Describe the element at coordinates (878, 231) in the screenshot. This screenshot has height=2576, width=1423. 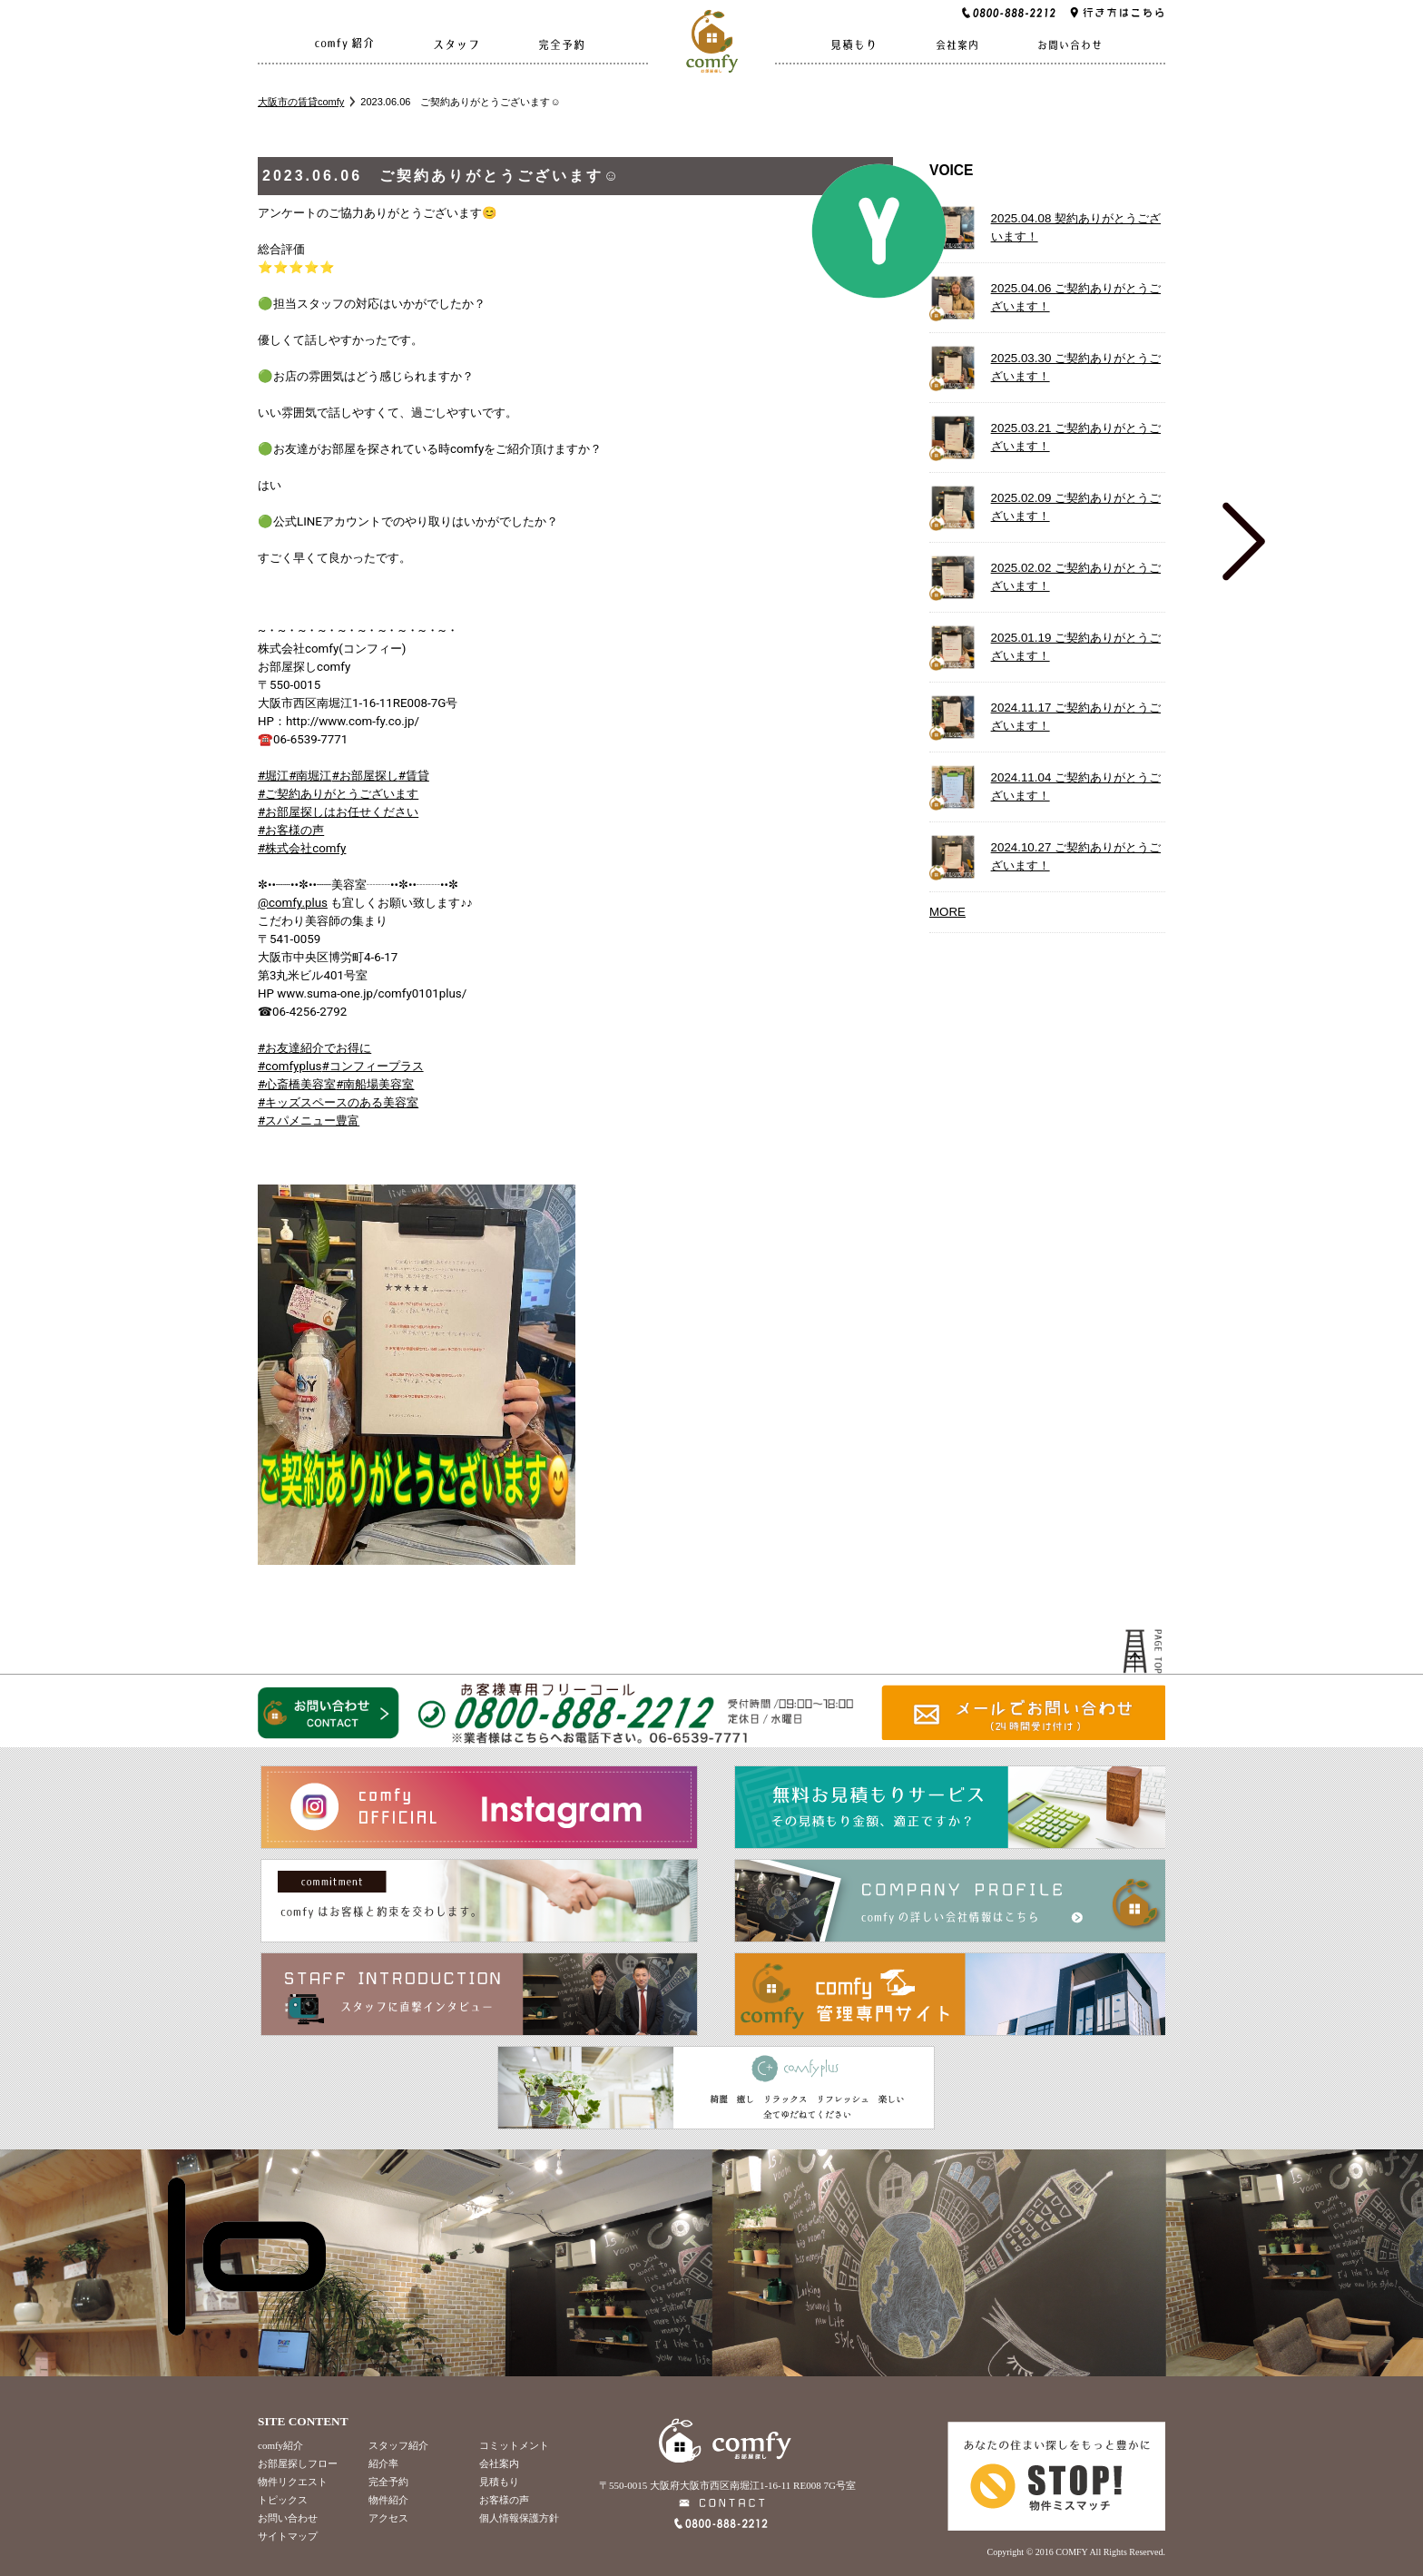
I see `indicates items or options starting with the letter Y` at that location.